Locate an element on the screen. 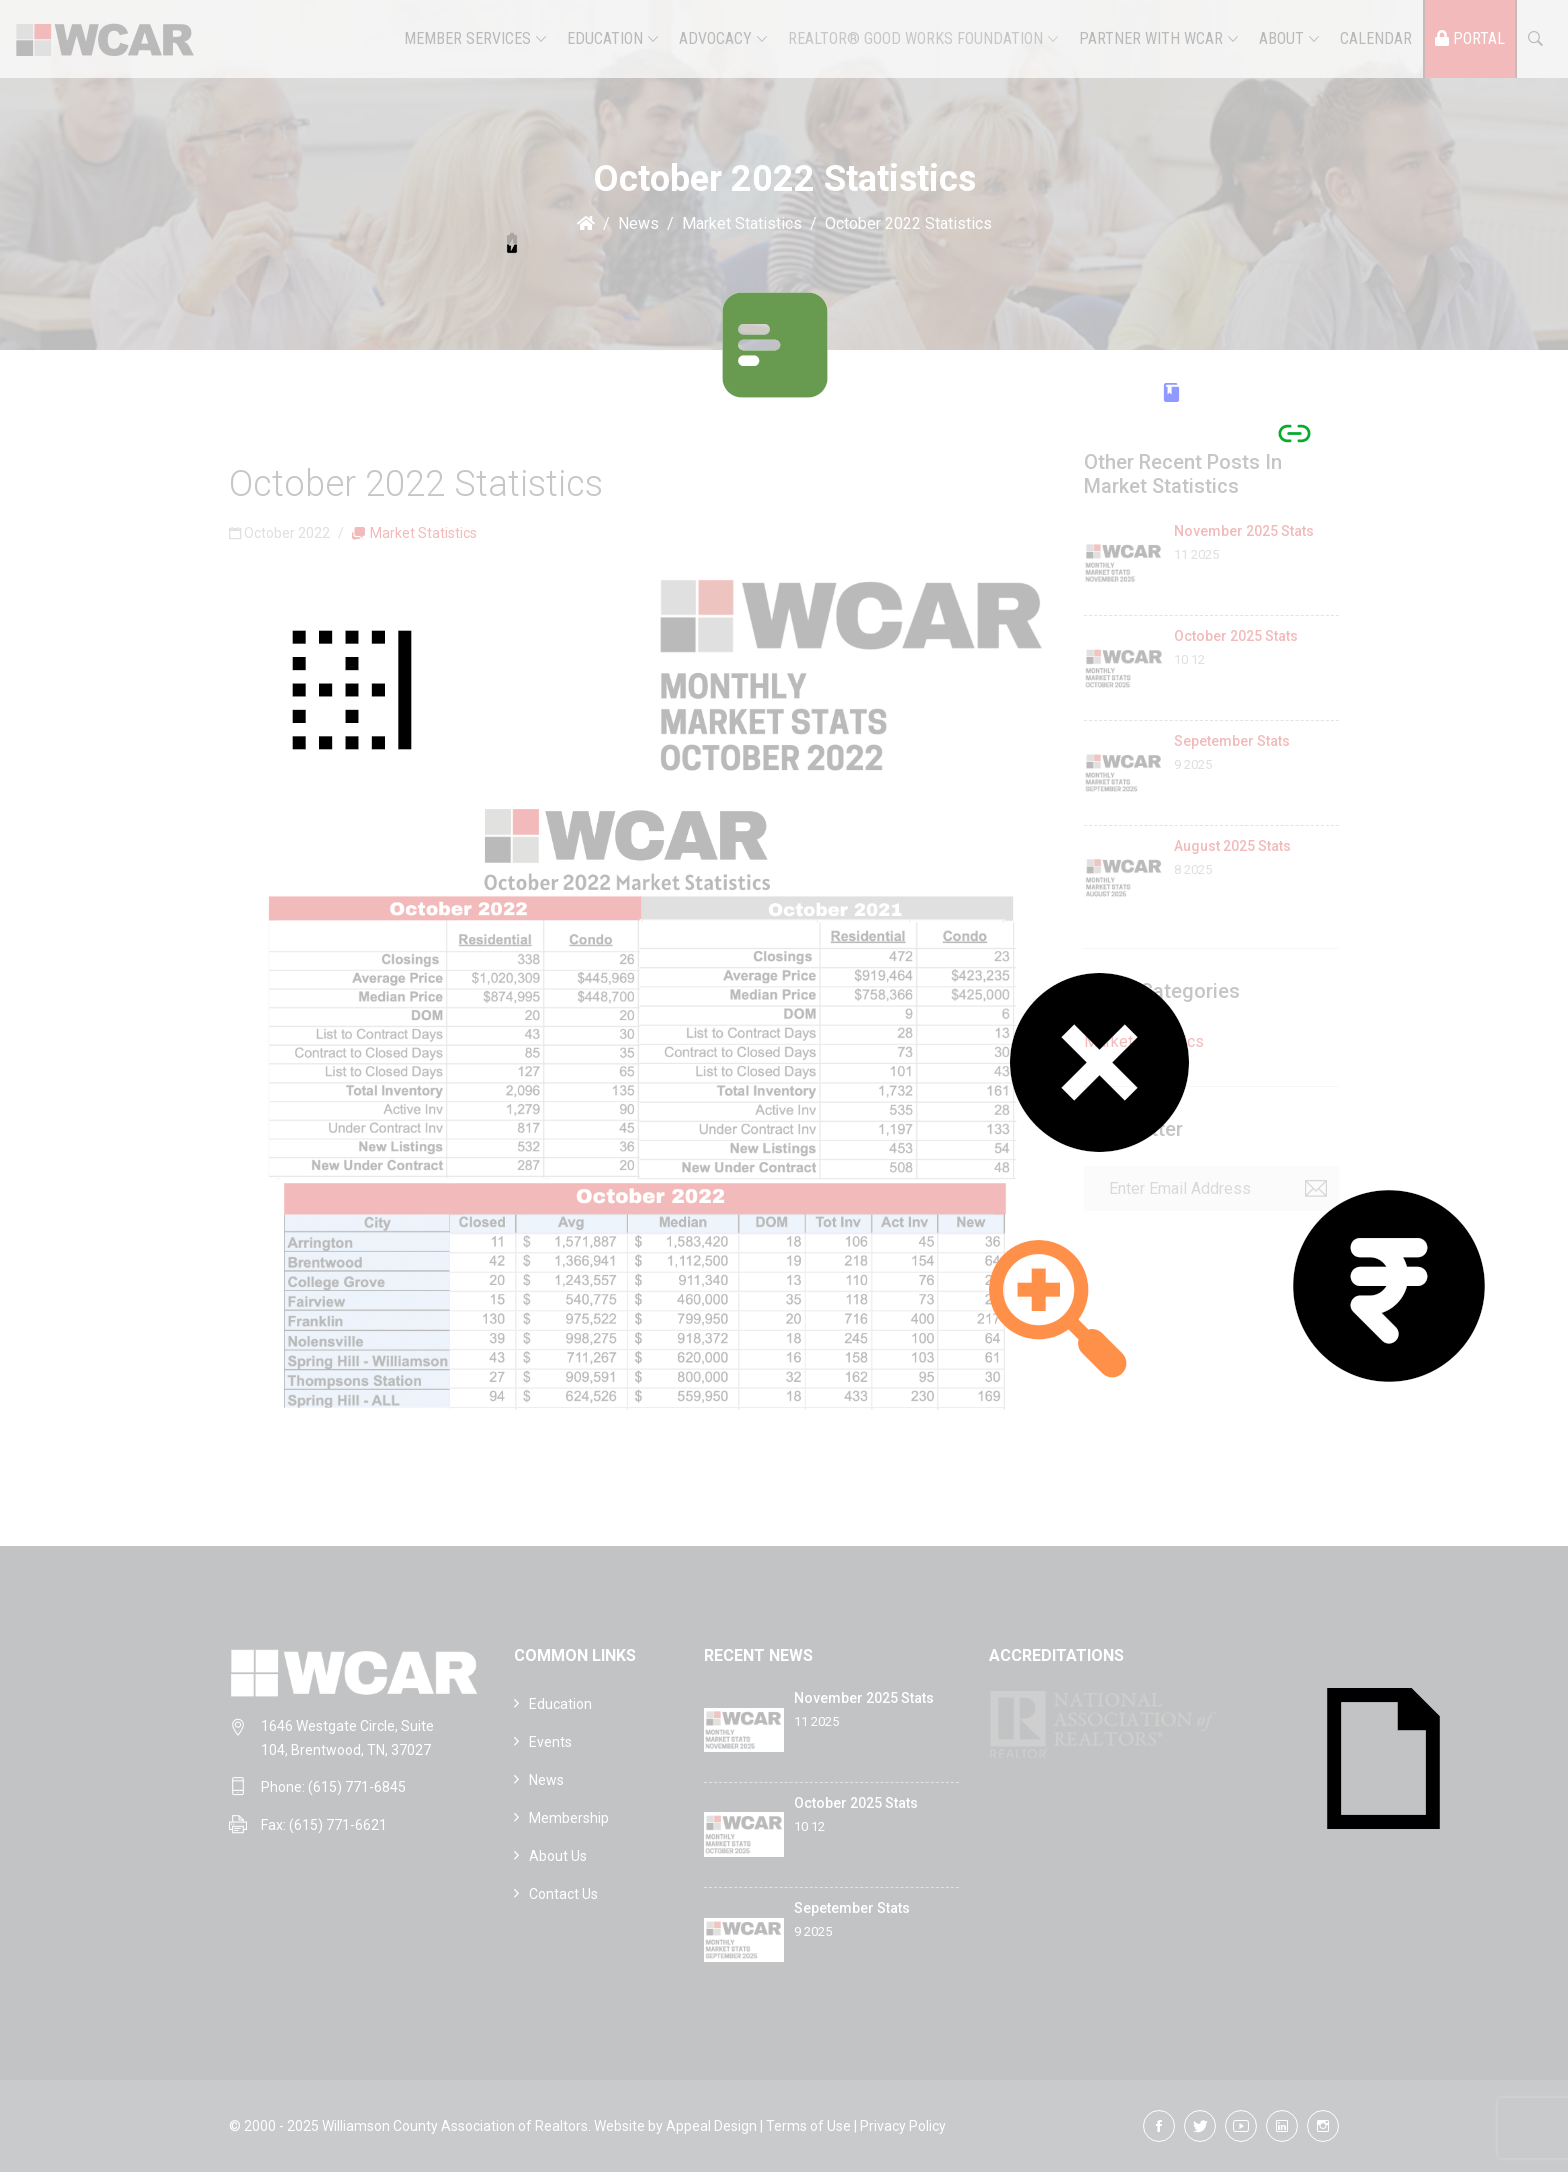  indicates Indian rupee currency or payment is located at coordinates (1389, 1286).